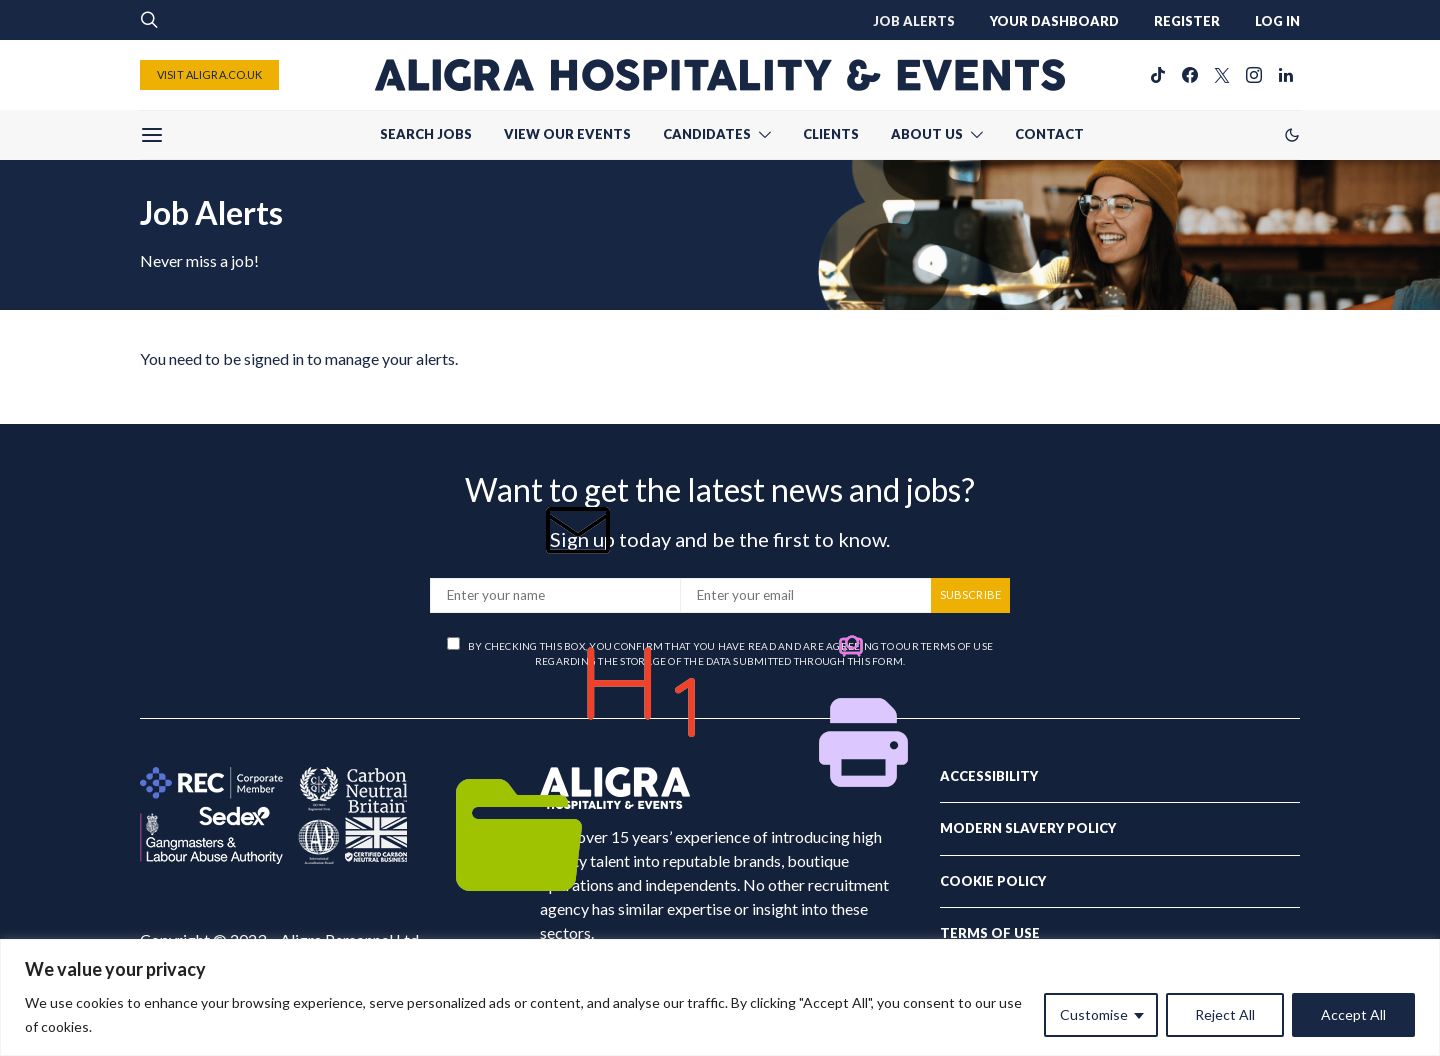 This screenshot has height=1056, width=1440. Describe the element at coordinates (639, 690) in the screenshot. I see `format text as heading level 1` at that location.